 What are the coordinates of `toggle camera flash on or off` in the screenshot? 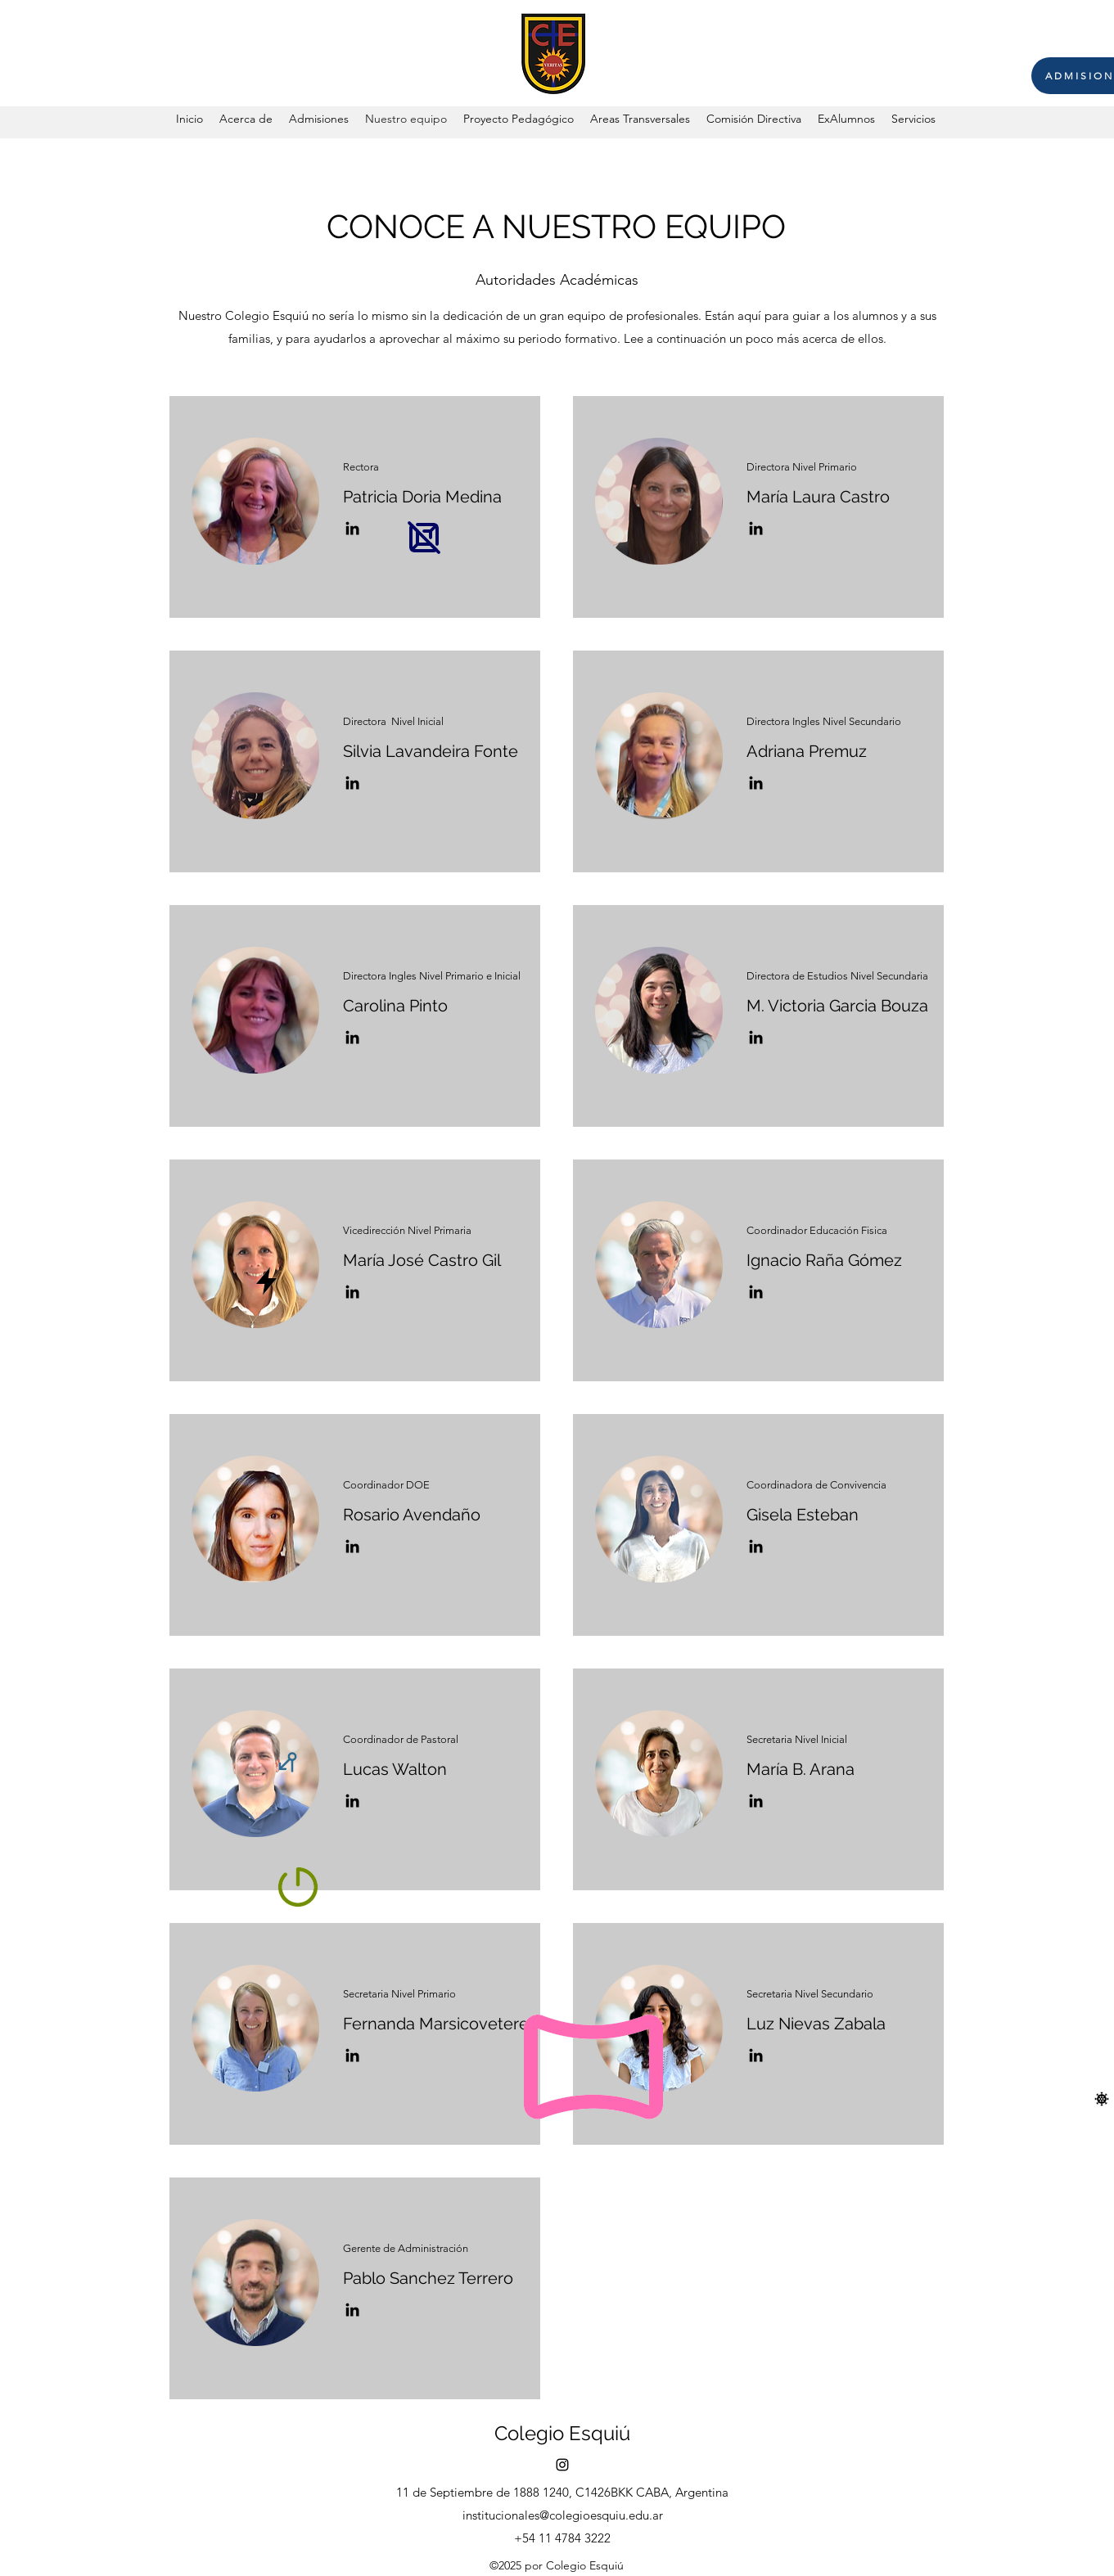 It's located at (266, 1281).